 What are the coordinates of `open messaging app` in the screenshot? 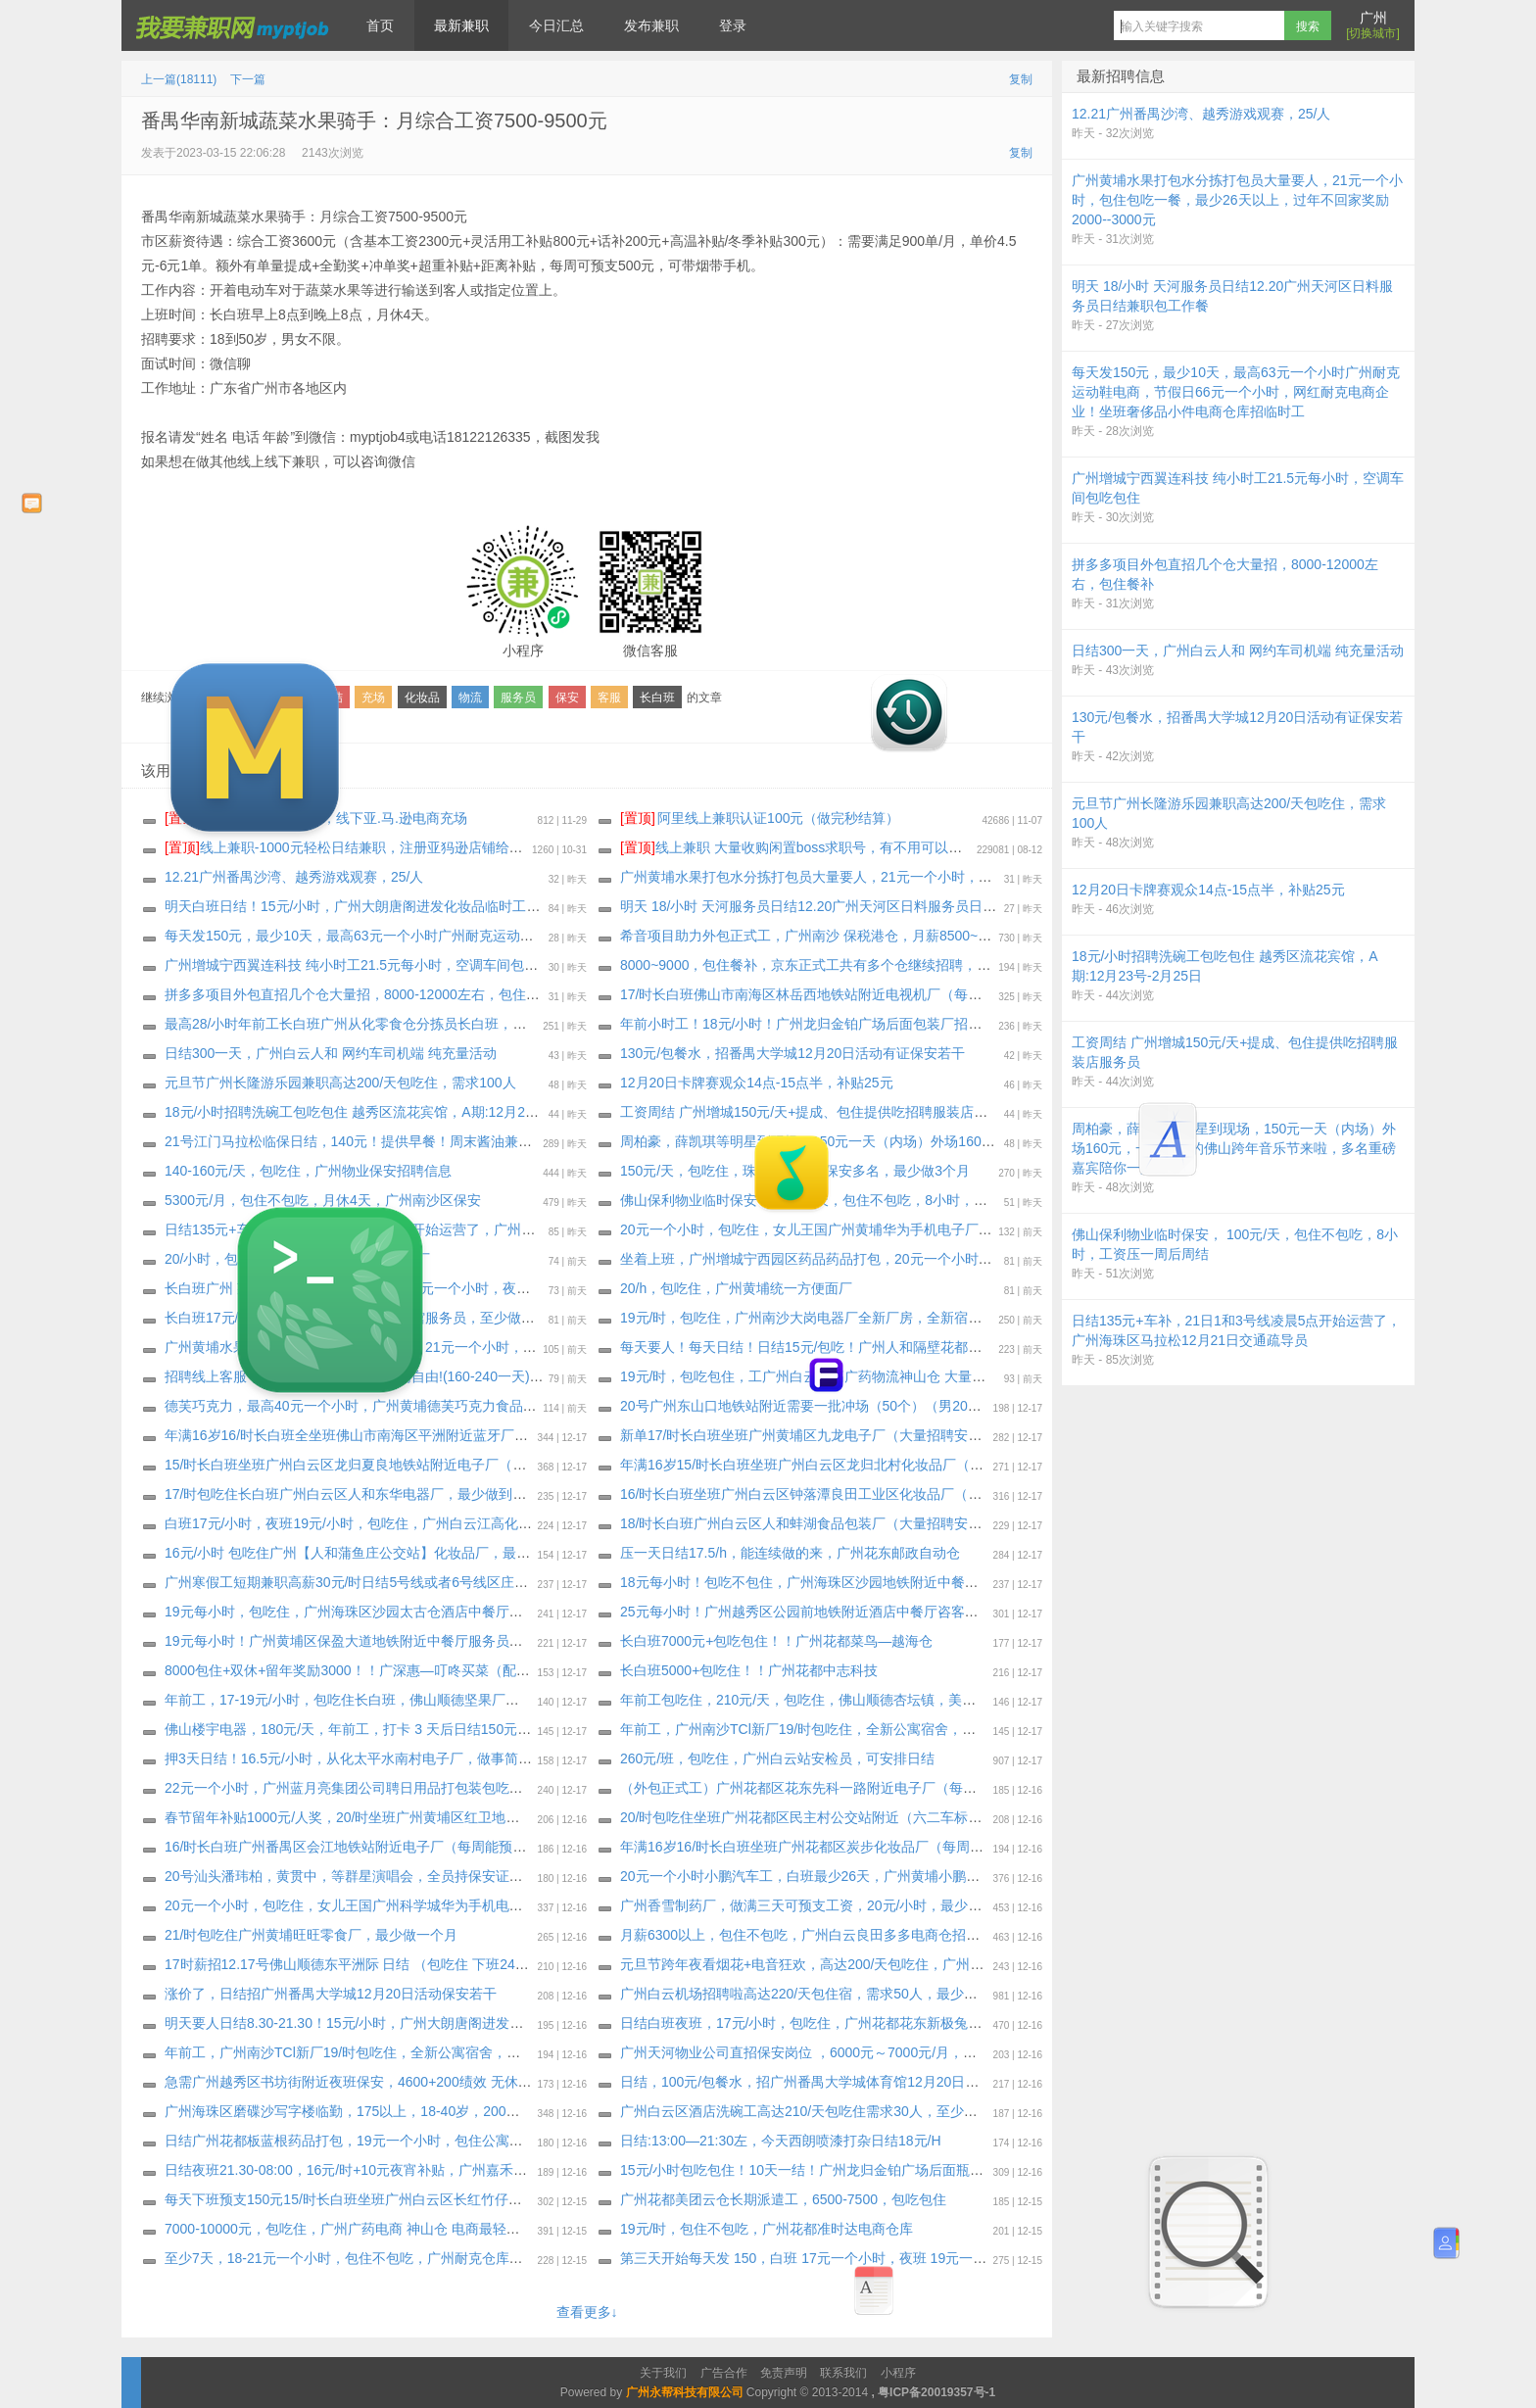 It's located at (31, 503).